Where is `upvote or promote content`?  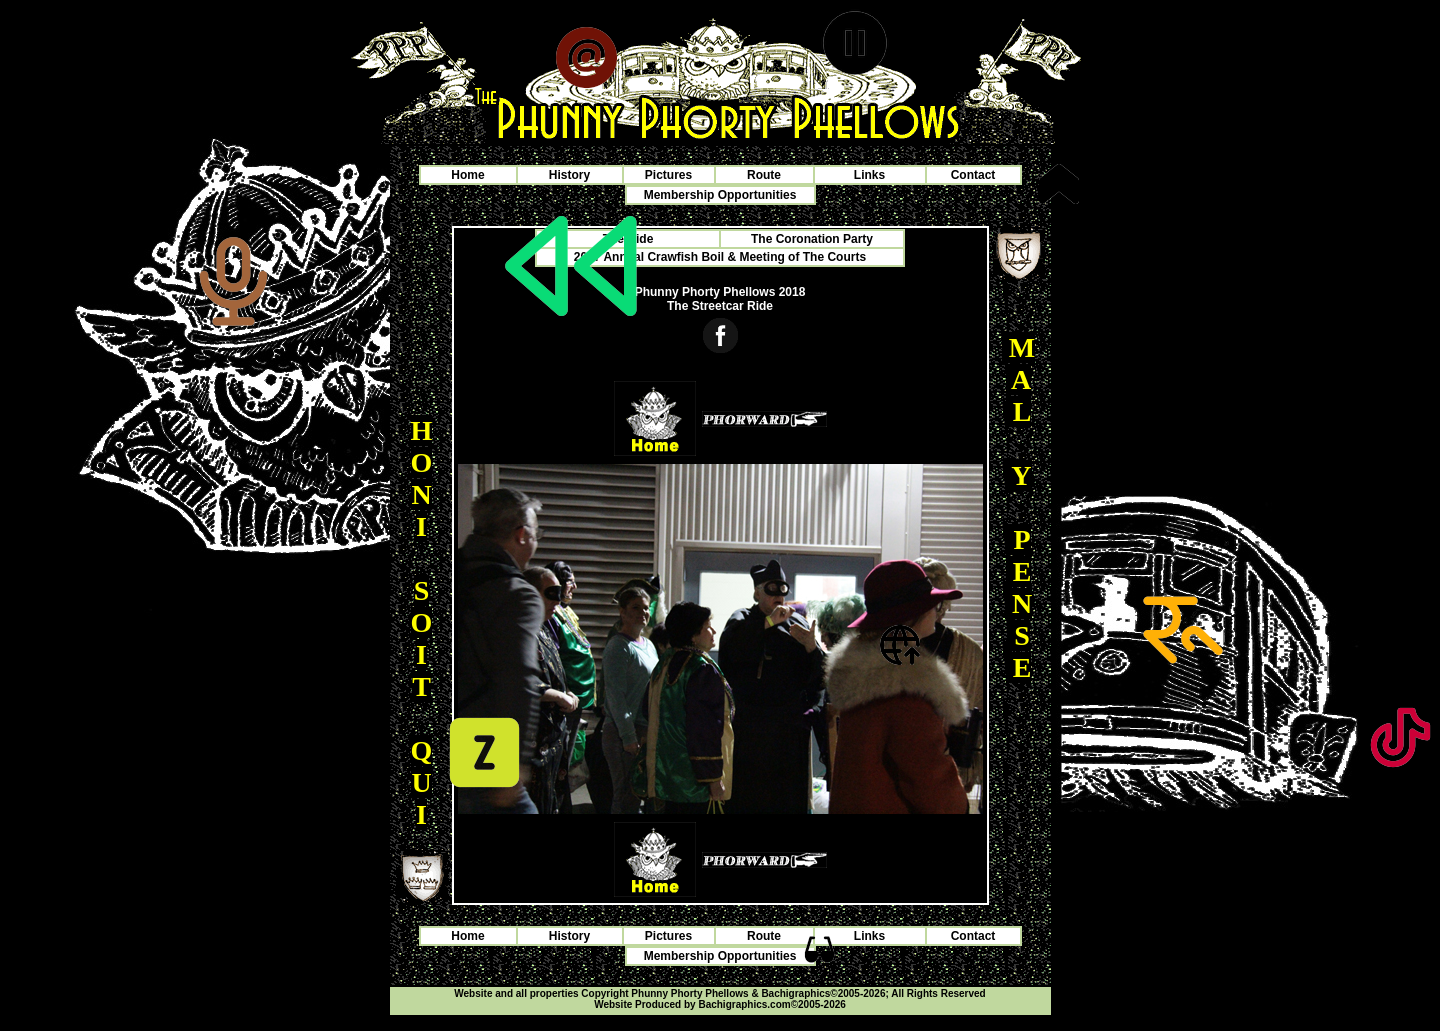
upvote or promote content is located at coordinates (1059, 184).